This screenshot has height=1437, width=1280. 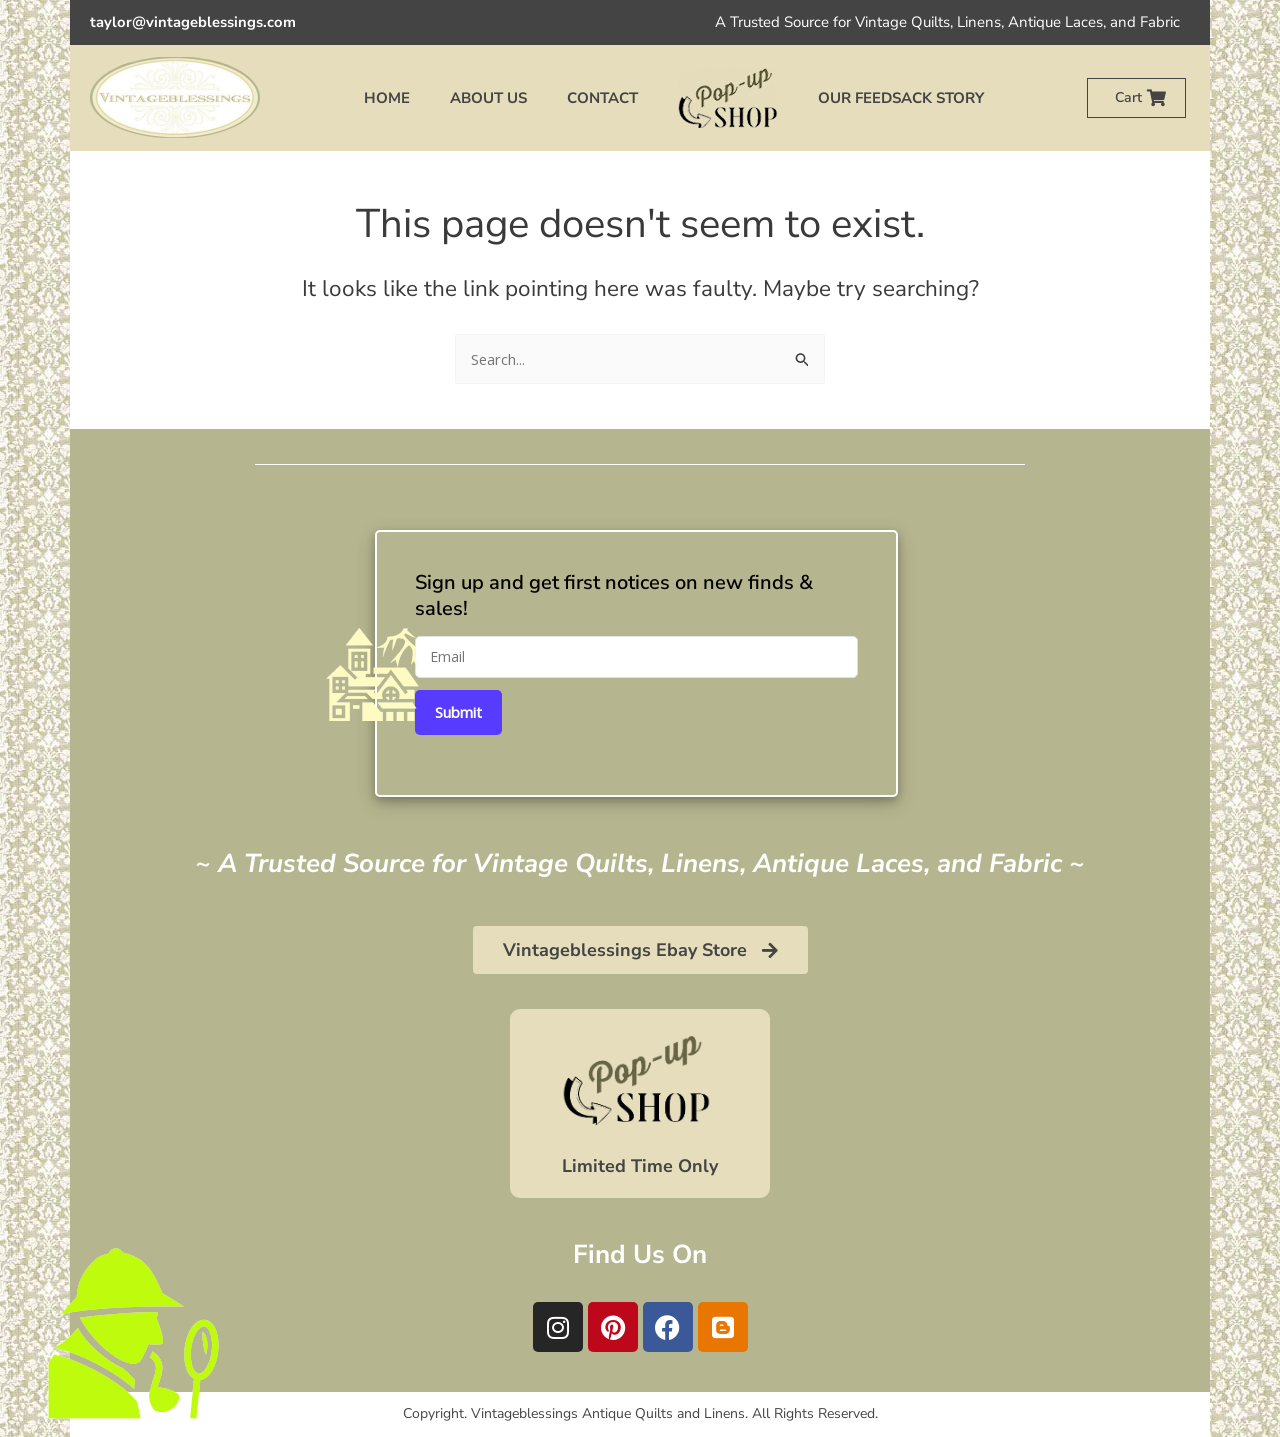 I want to click on search or investigate content, so click(x=134, y=1332).